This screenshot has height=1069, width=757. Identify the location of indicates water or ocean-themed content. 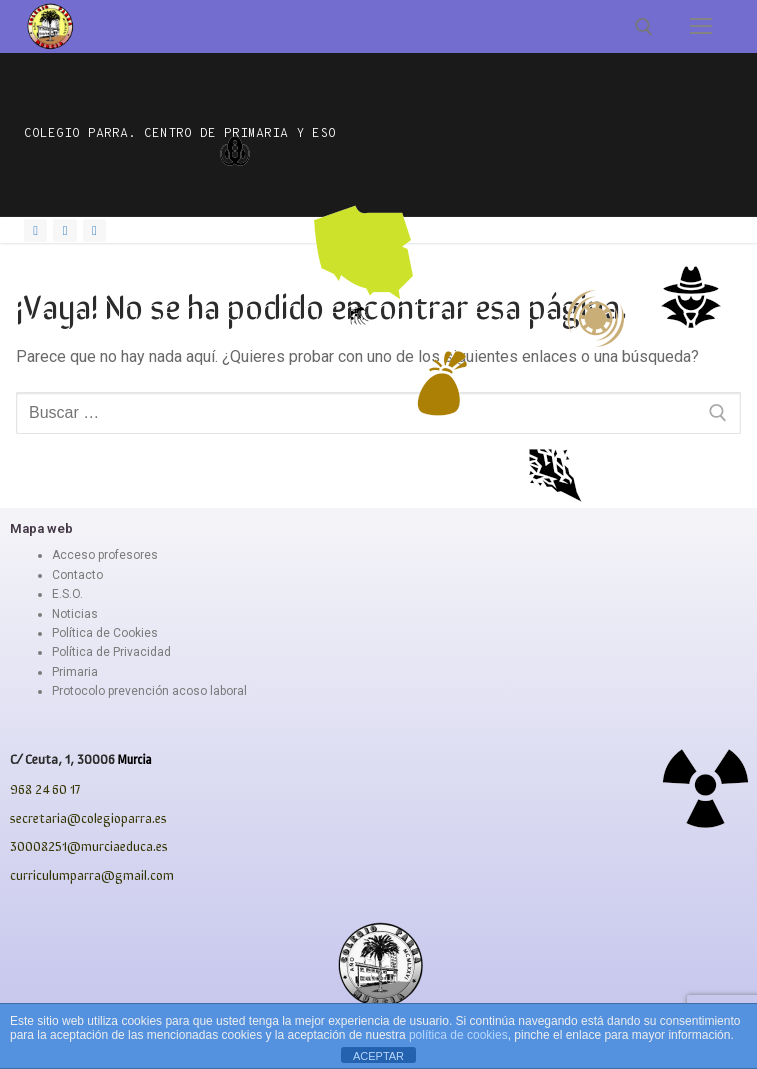
(359, 315).